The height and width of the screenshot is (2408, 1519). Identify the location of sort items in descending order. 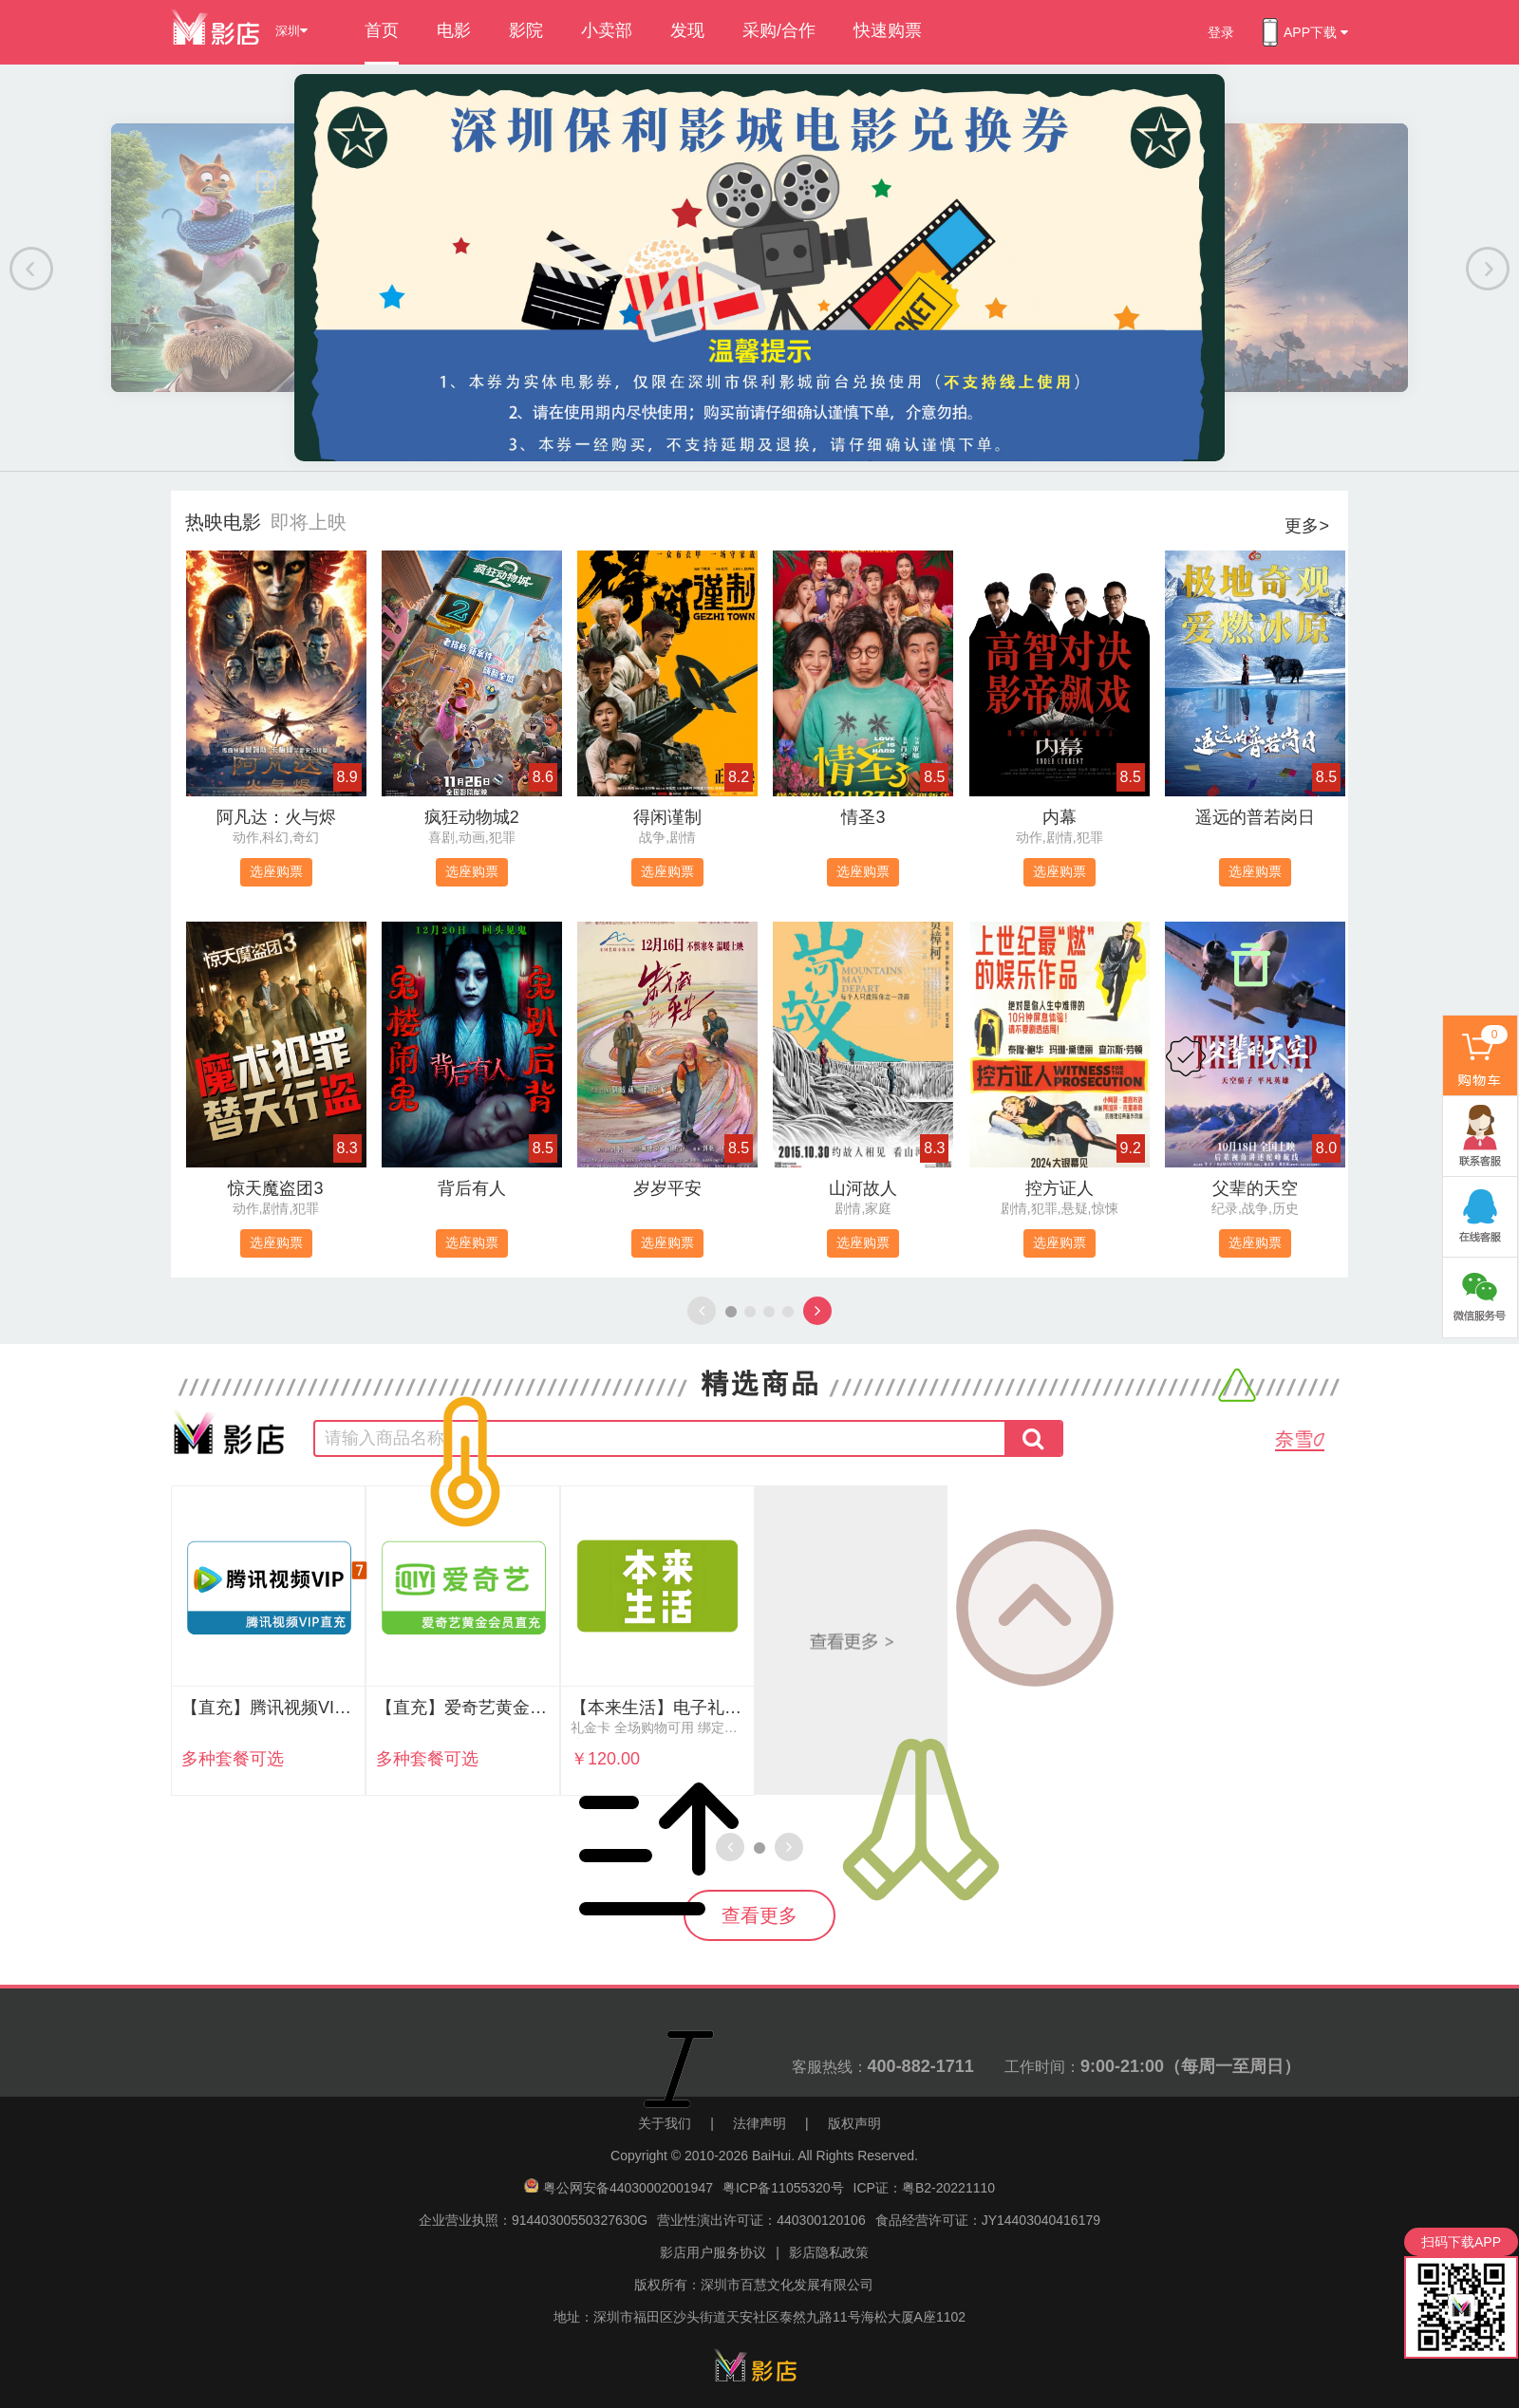
(652, 1856).